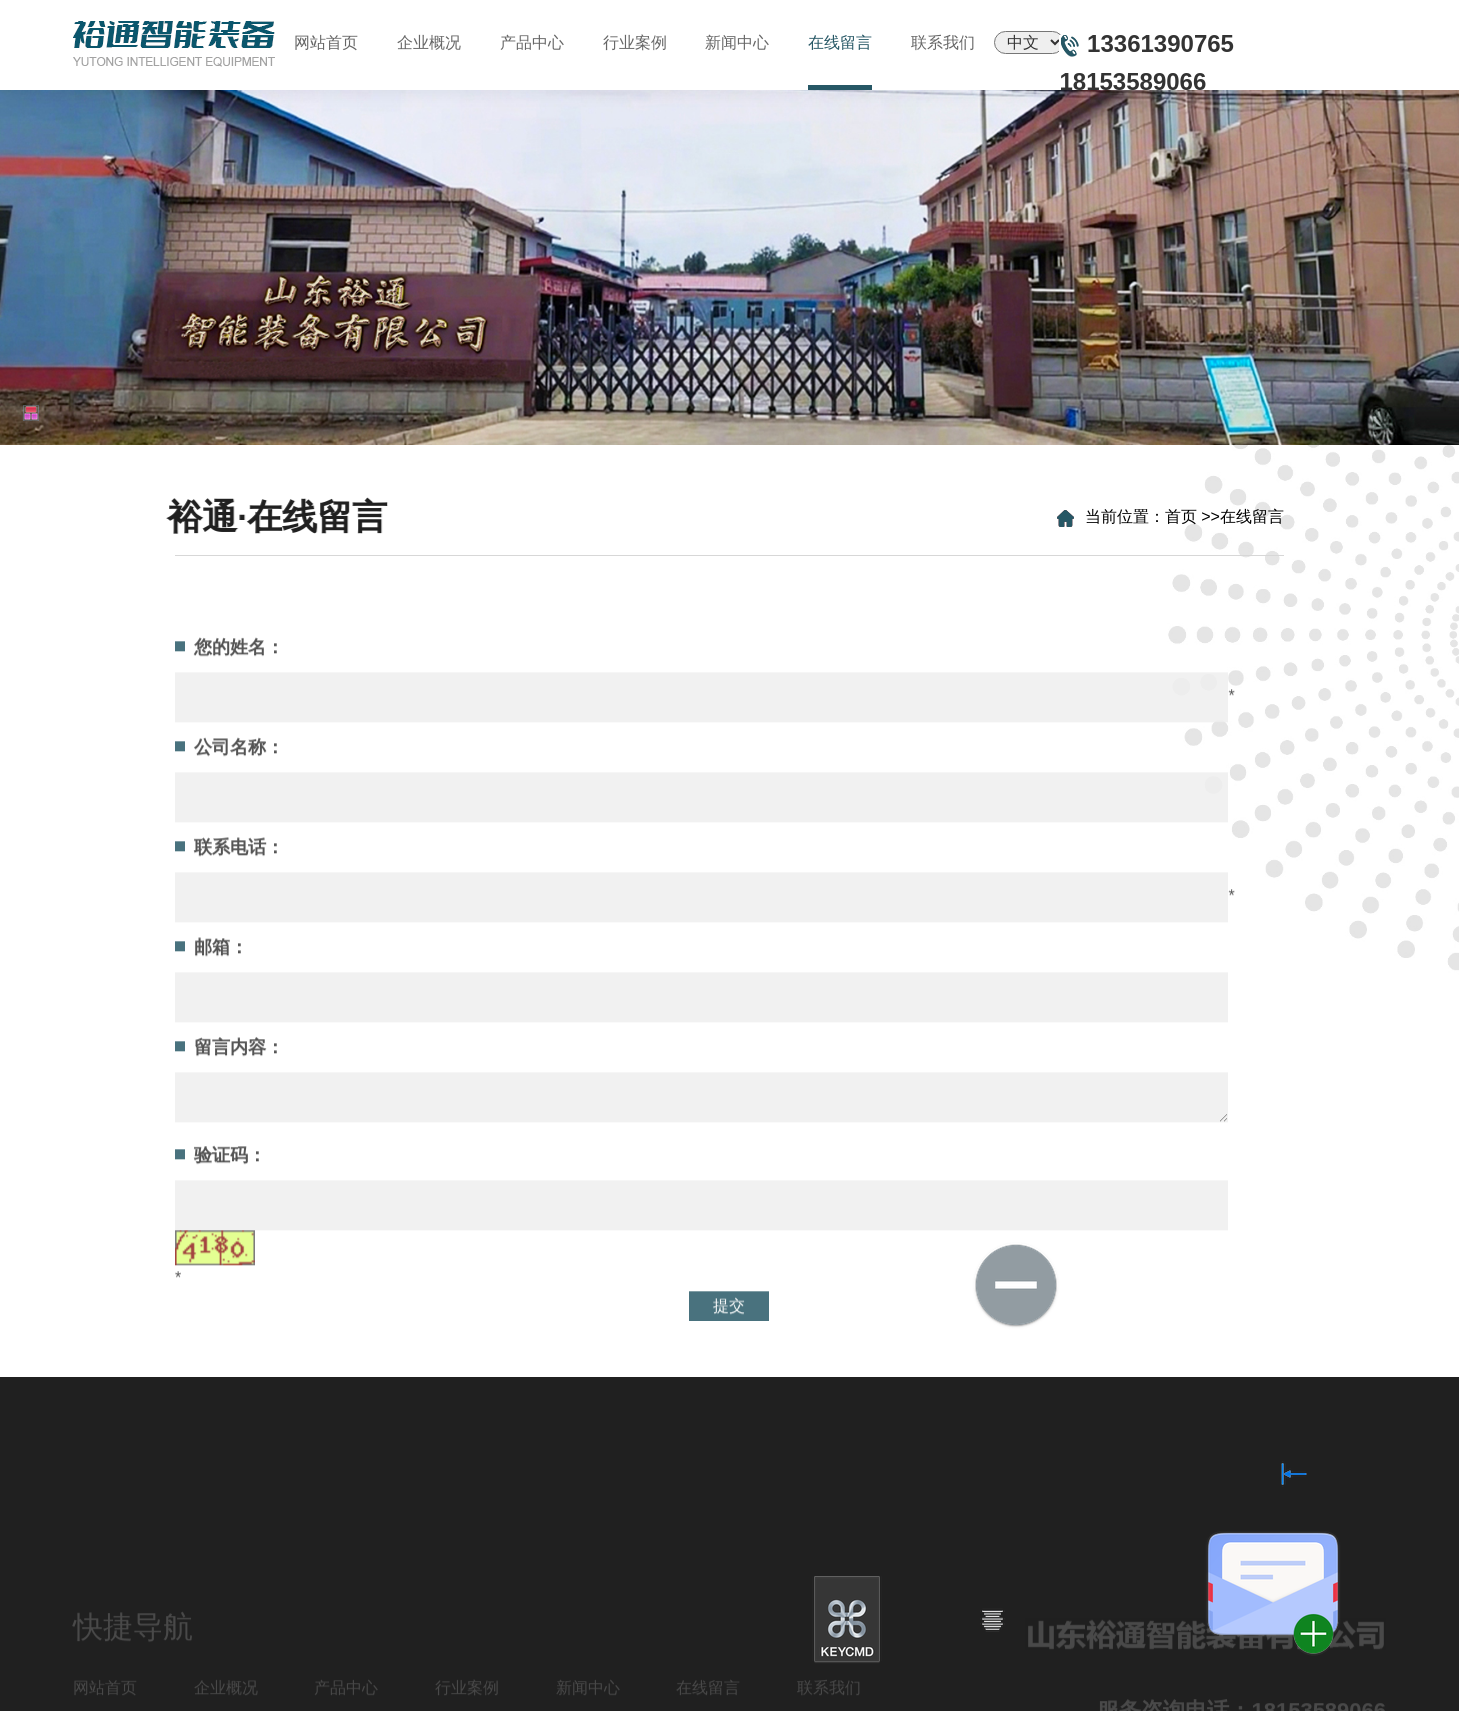 Image resolution: width=1459 pixels, height=1711 pixels. I want to click on center align text, so click(992, 1619).